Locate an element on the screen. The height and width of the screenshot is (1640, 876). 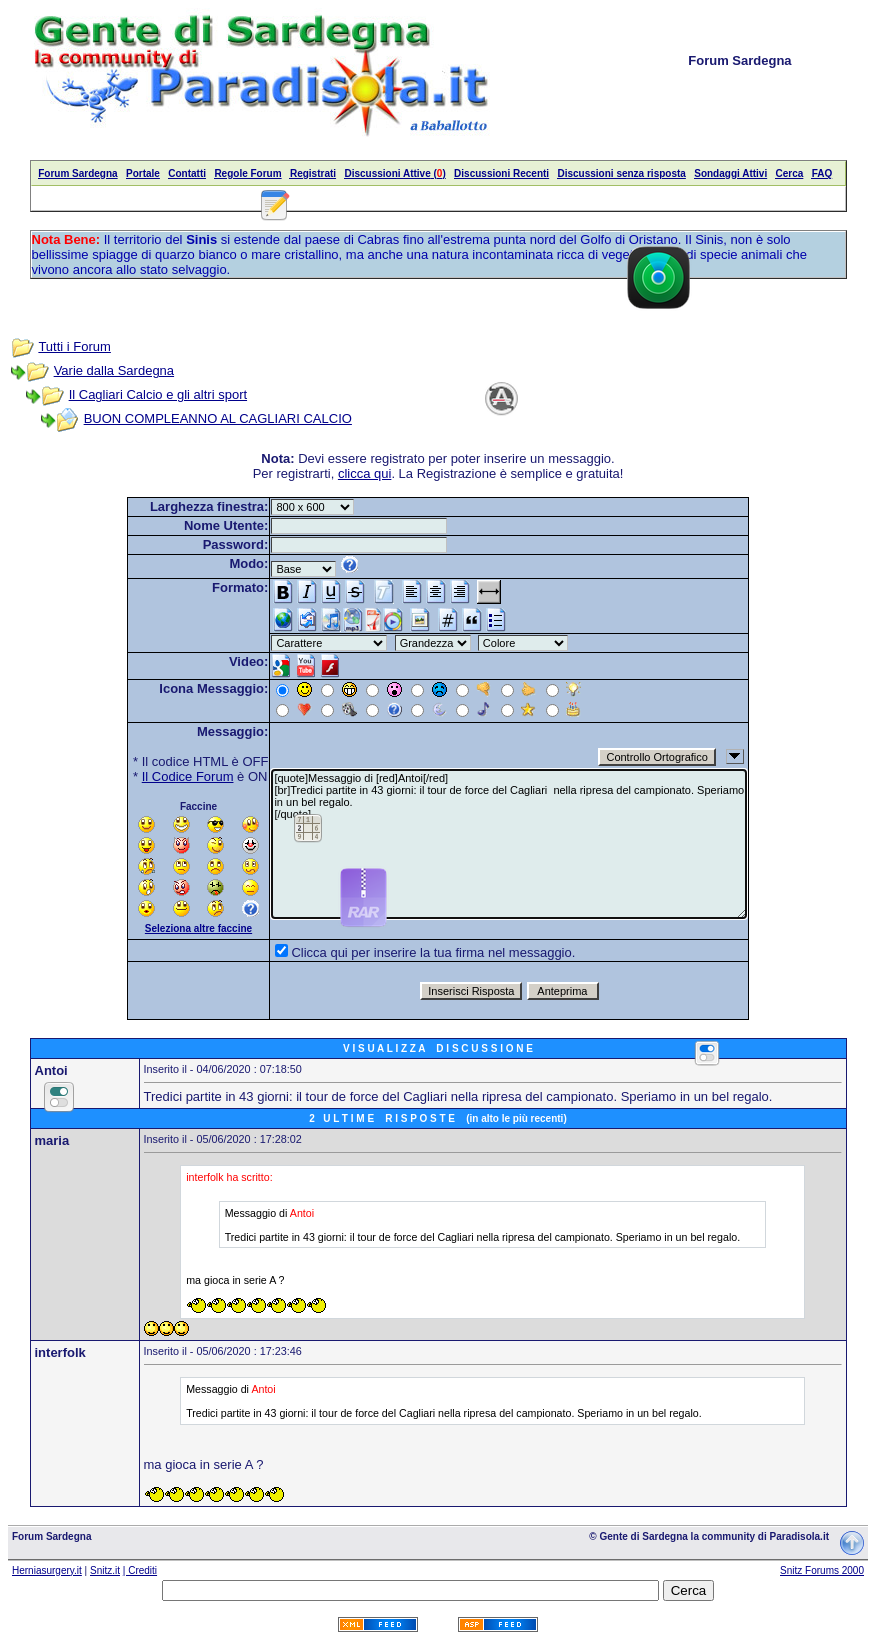
a compressed RAR archive file is located at coordinates (363, 897).